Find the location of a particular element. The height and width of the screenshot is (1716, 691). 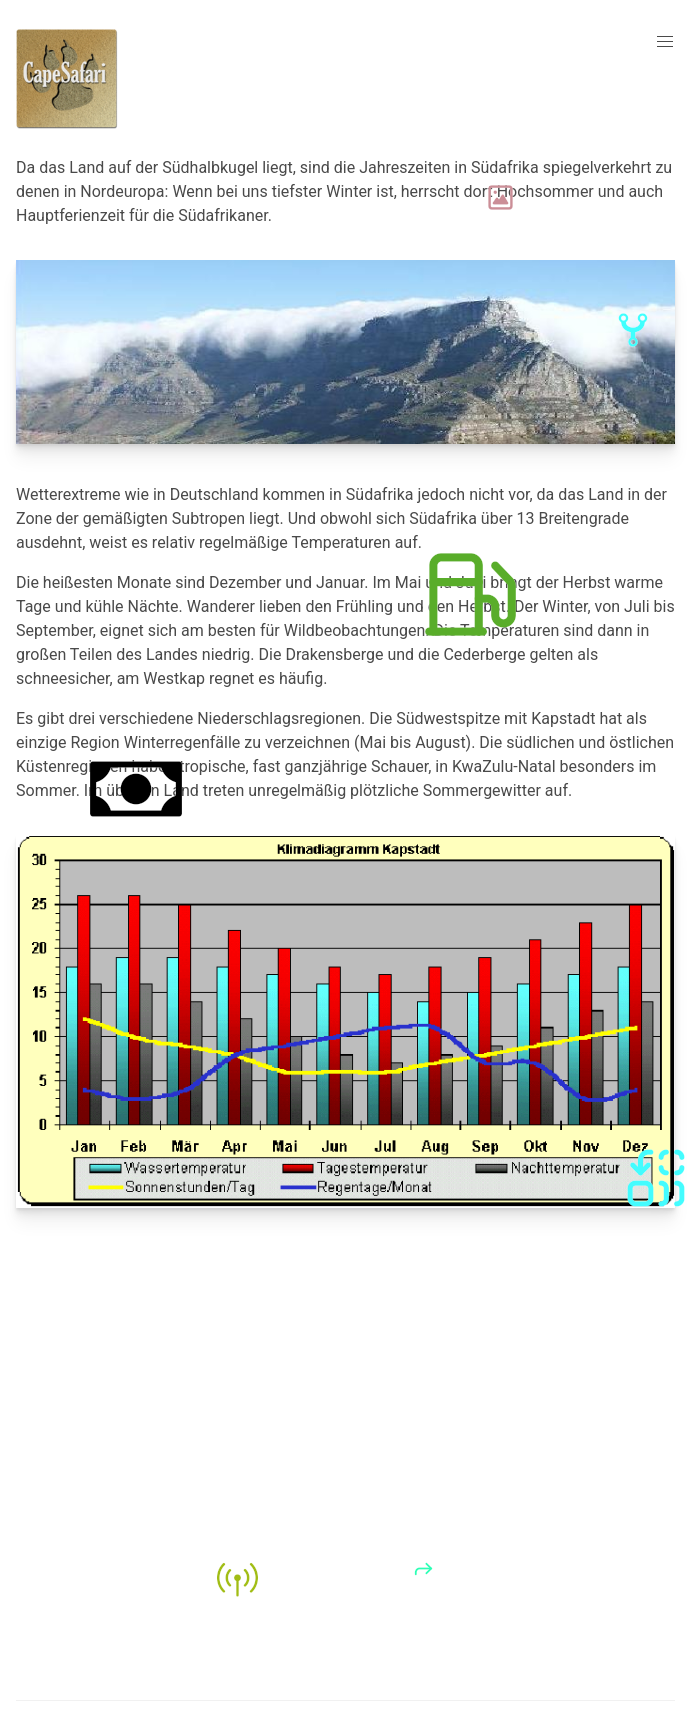

view image or photo is located at coordinates (500, 197).